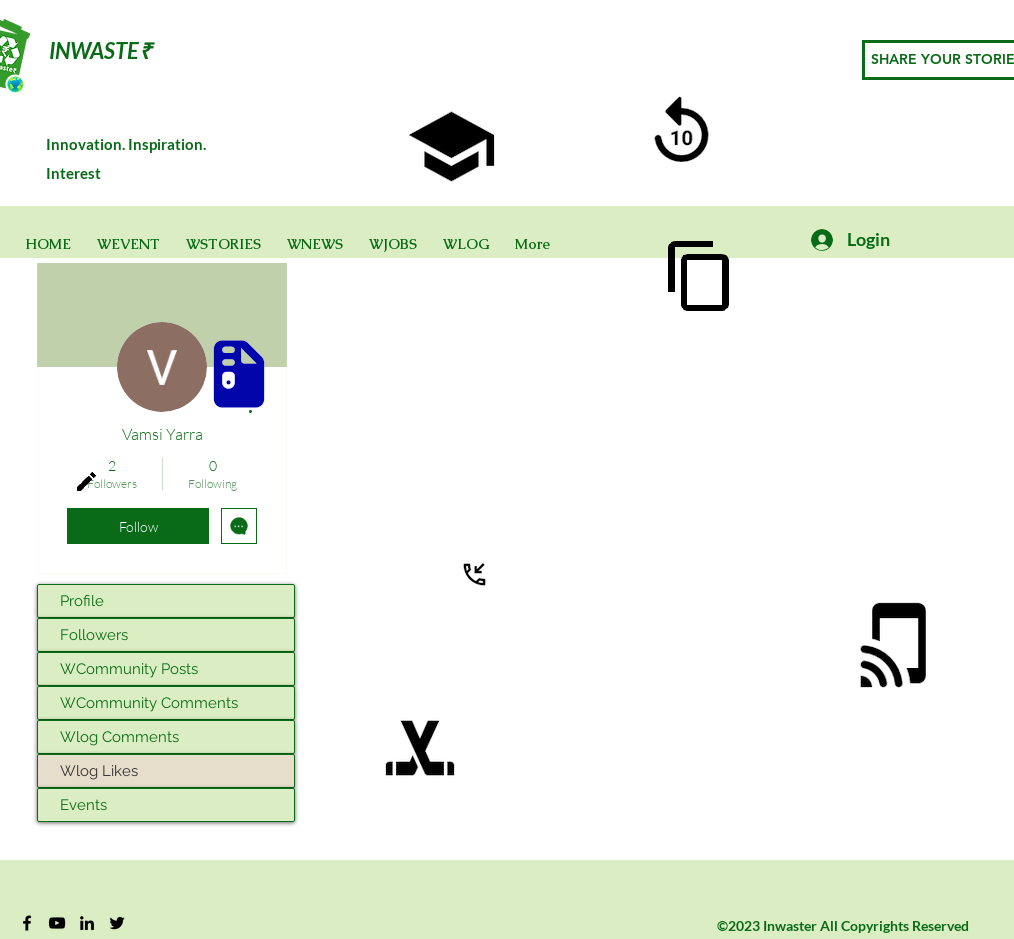 The height and width of the screenshot is (939, 1014). What do you see at coordinates (474, 574) in the screenshot?
I see `indicates a missed call that needs to be returned` at bounding box center [474, 574].